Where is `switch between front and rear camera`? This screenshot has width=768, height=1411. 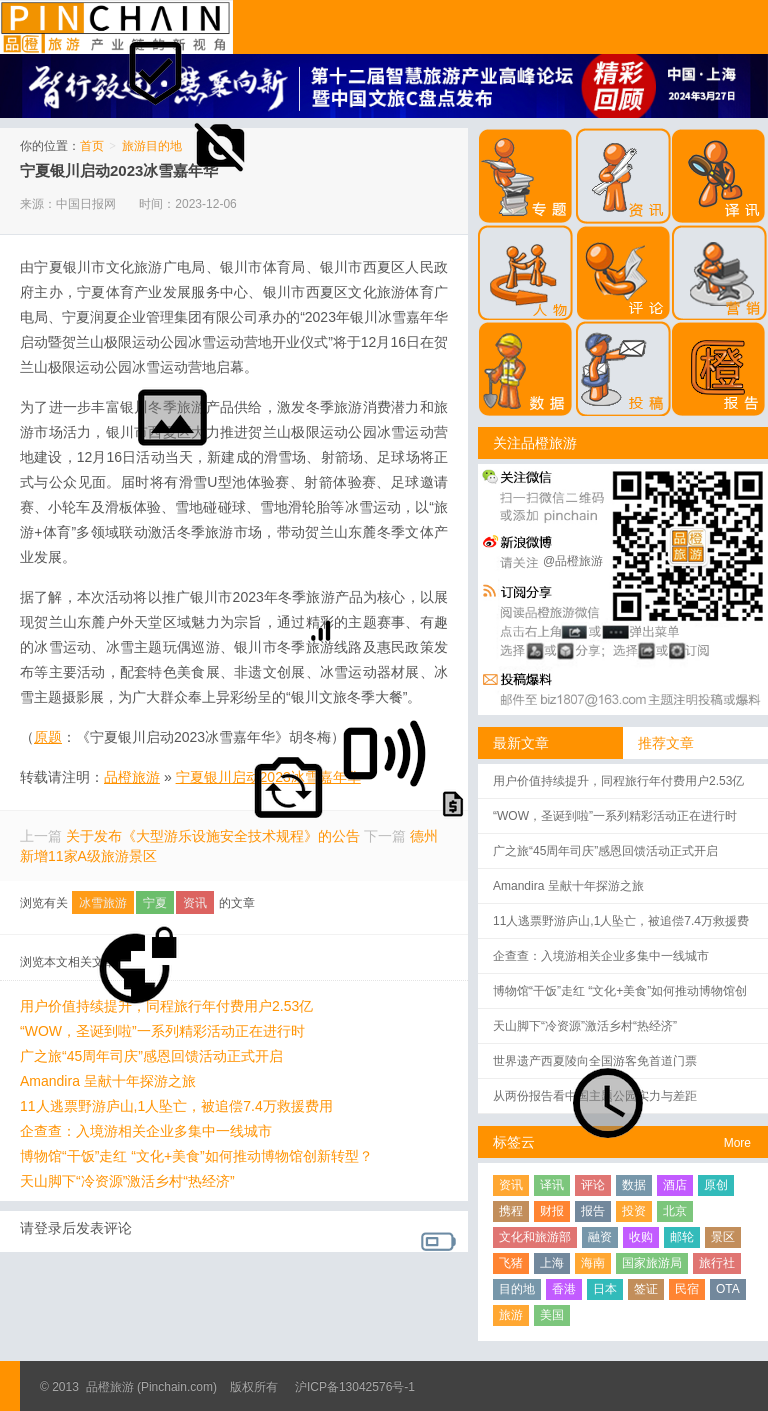 switch between front and rear camera is located at coordinates (288, 787).